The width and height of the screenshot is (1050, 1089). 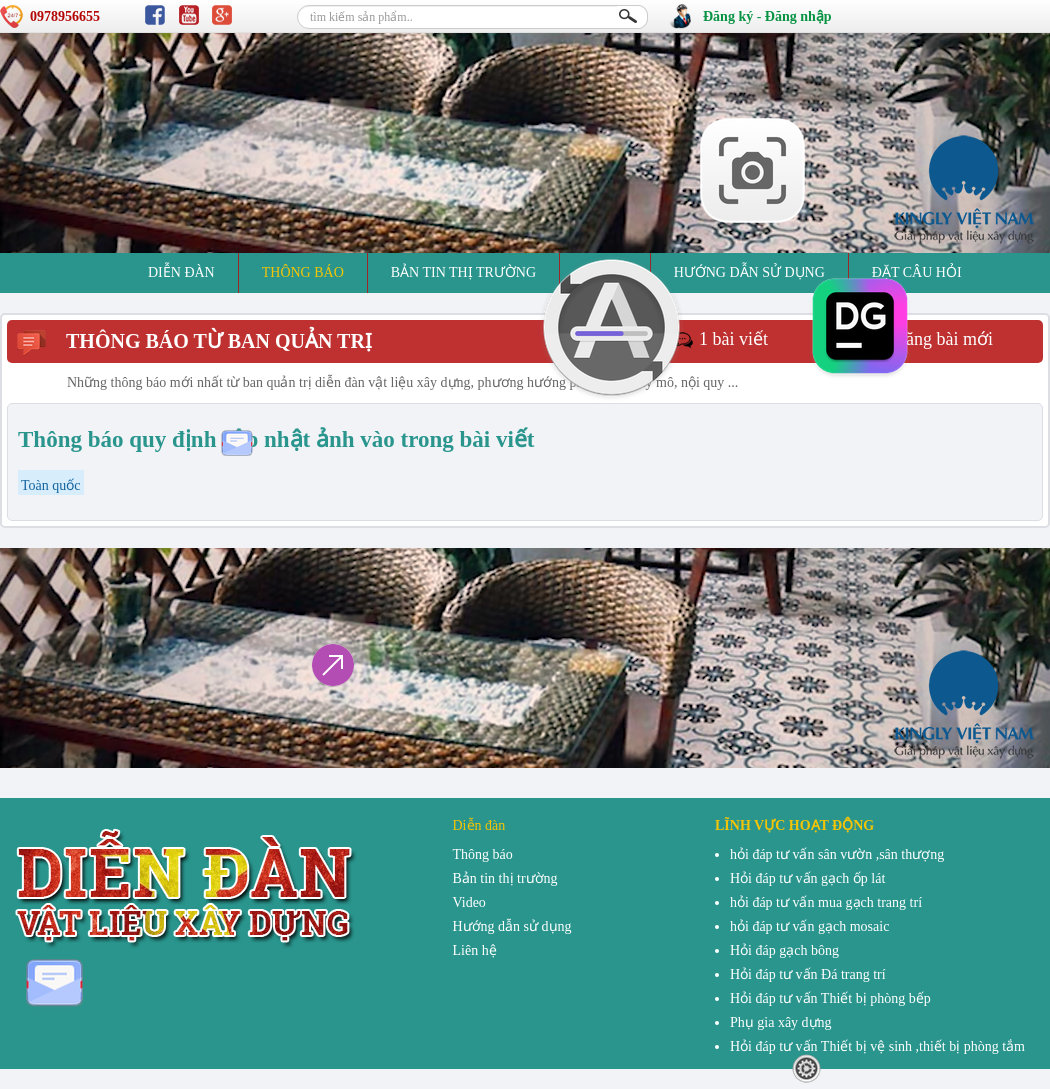 I want to click on open the screenshot capture tool, so click(x=752, y=170).